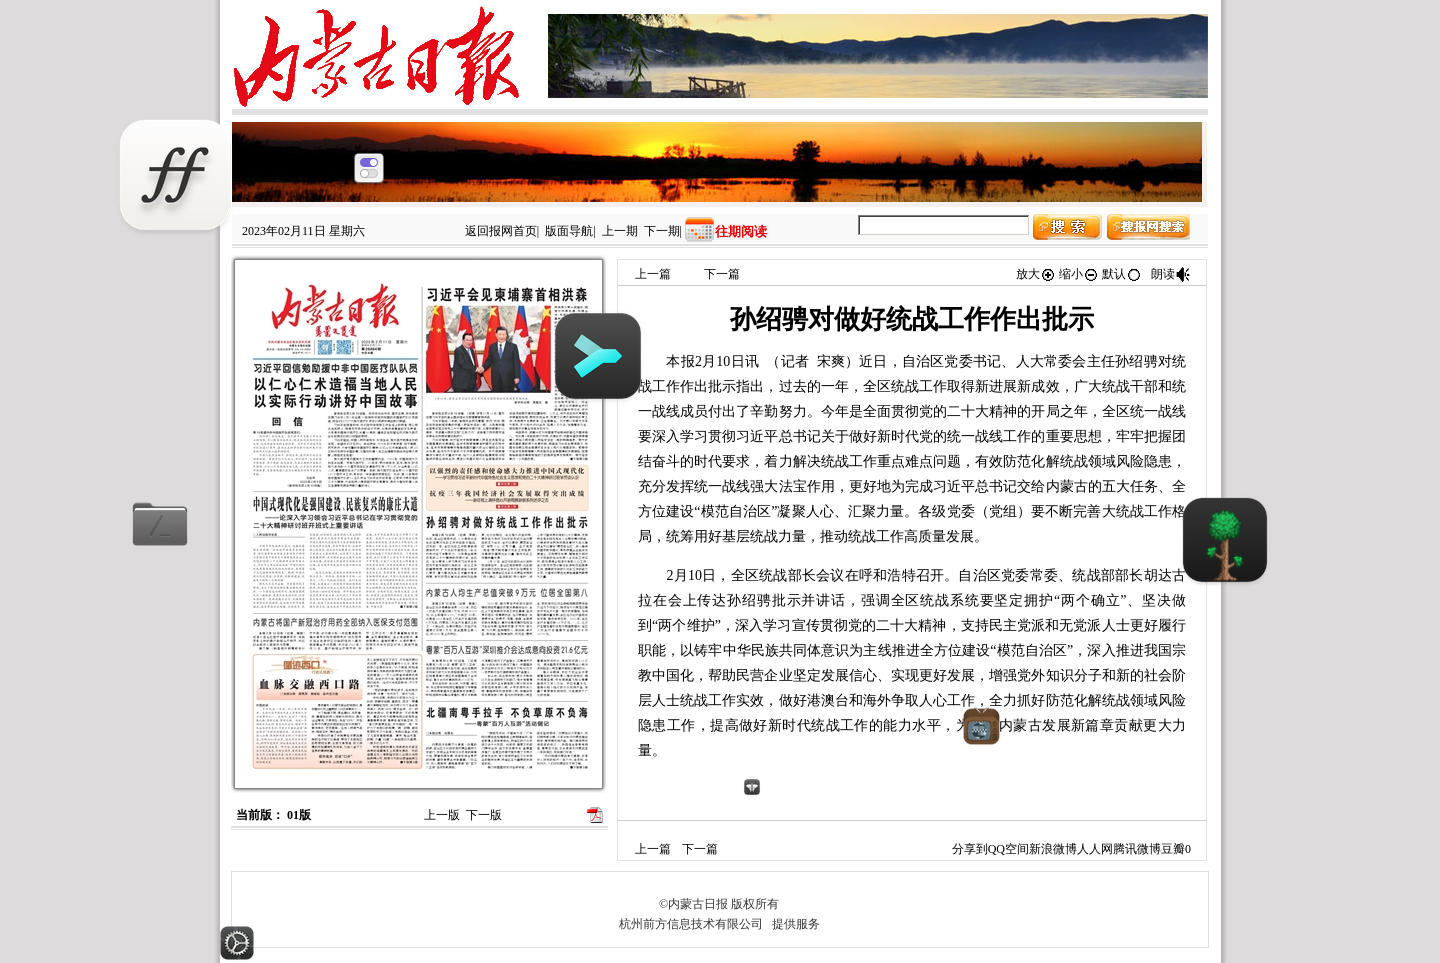 The width and height of the screenshot is (1440, 963). Describe the element at coordinates (160, 524) in the screenshot. I see `access the root directory` at that location.